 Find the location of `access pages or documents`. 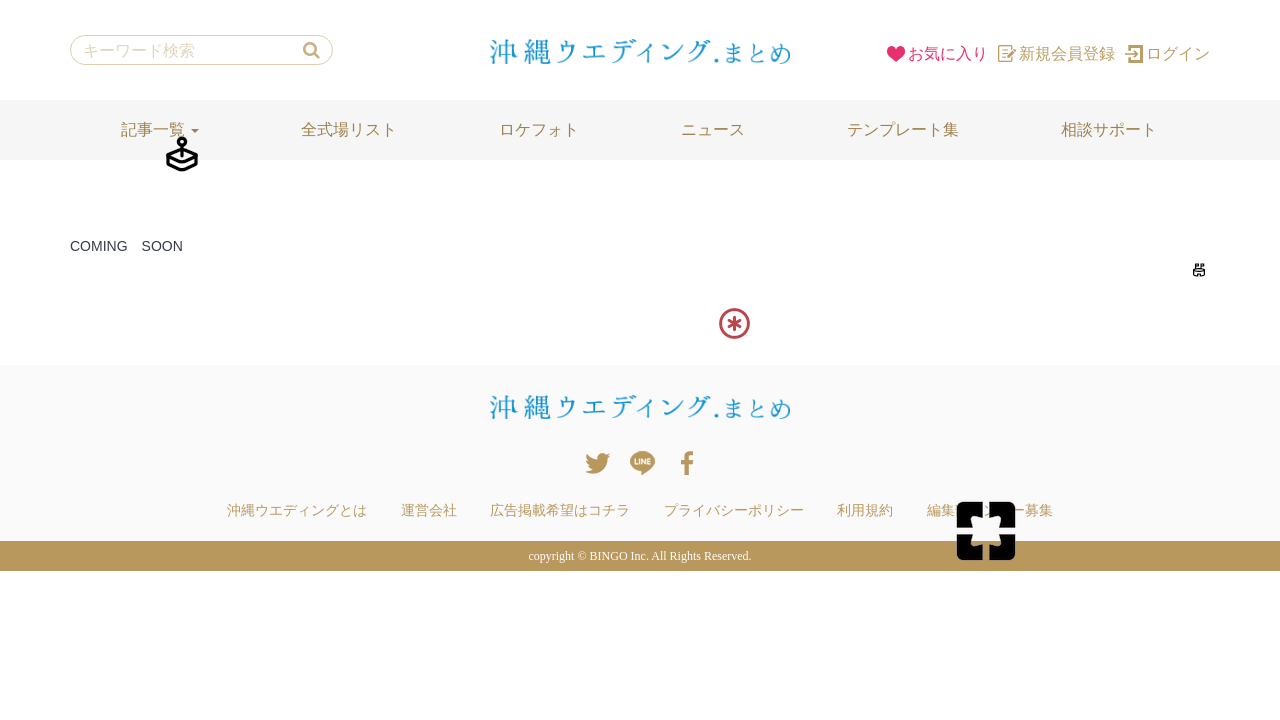

access pages or documents is located at coordinates (986, 531).